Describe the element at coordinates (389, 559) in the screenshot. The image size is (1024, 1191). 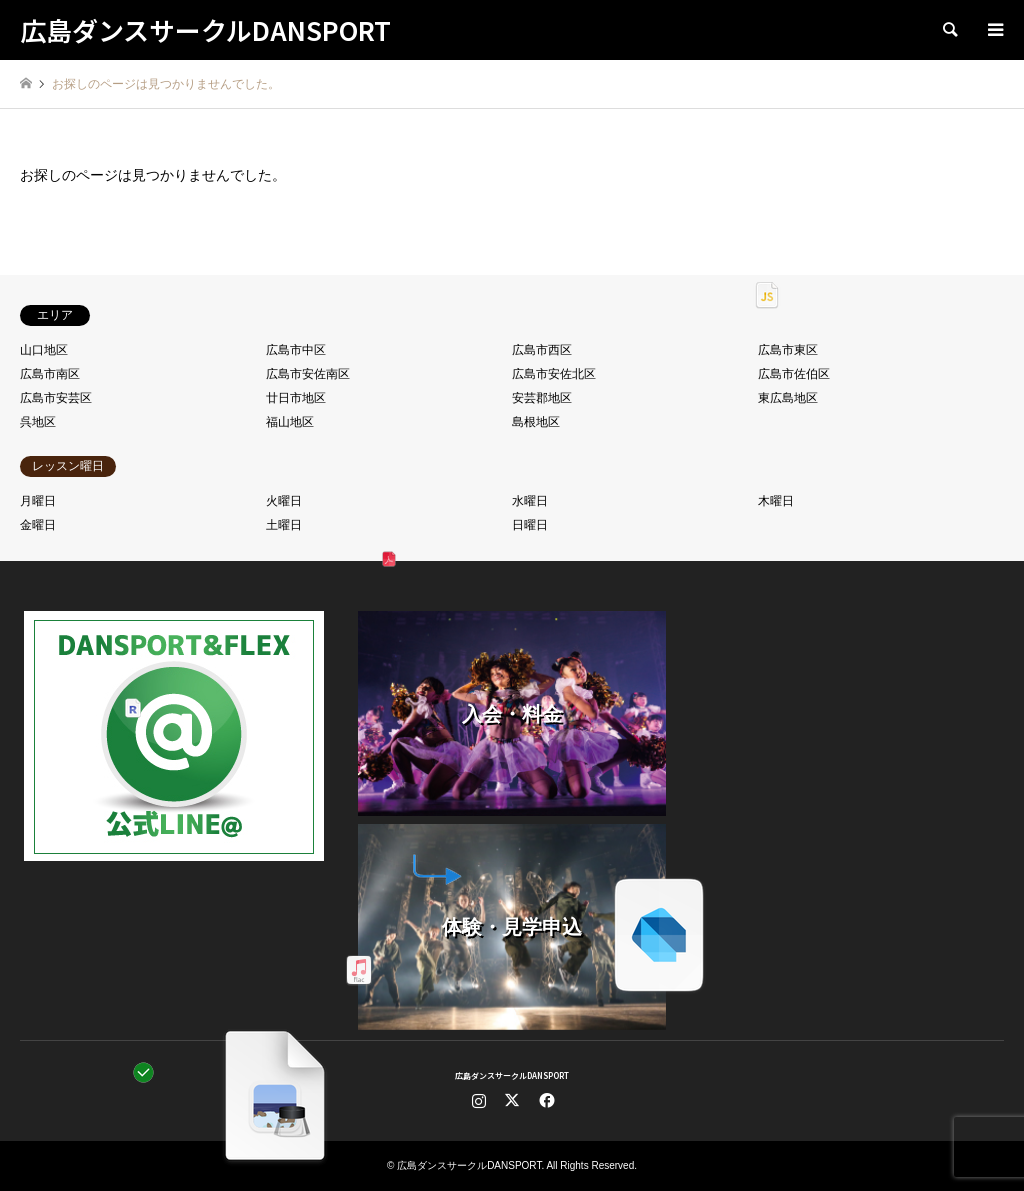
I see `a PDF document file` at that location.